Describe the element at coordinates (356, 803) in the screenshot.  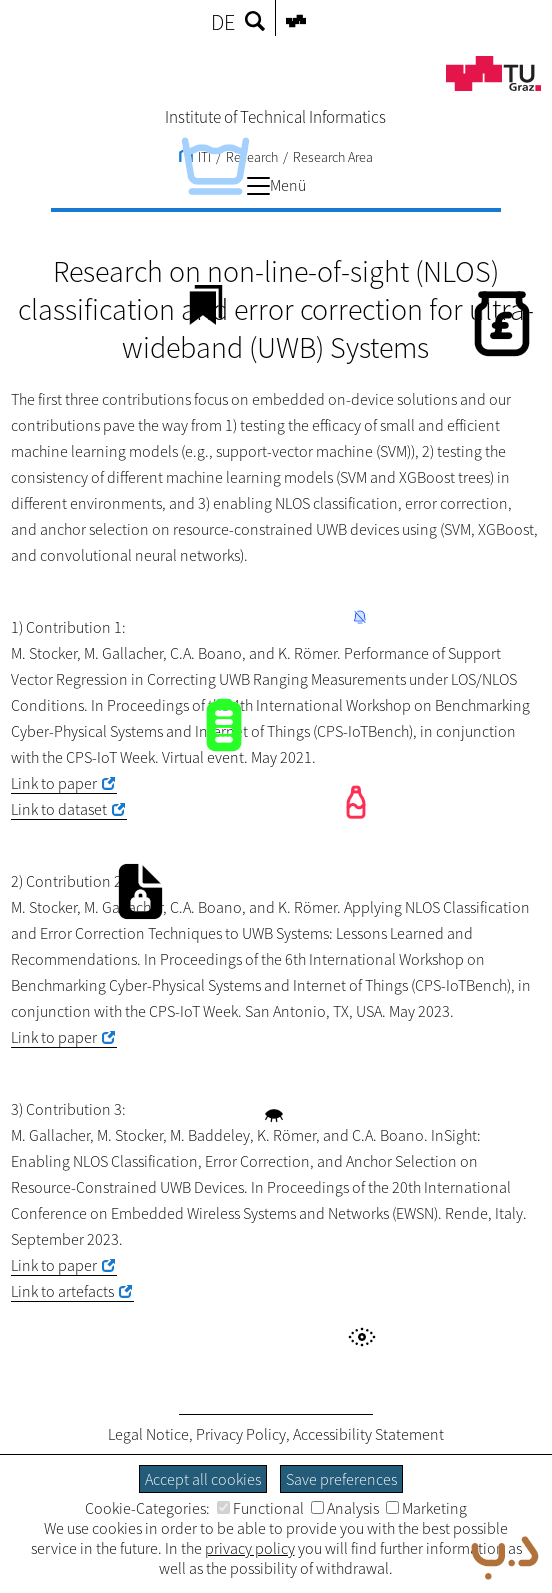
I see `view beverage or drink options` at that location.